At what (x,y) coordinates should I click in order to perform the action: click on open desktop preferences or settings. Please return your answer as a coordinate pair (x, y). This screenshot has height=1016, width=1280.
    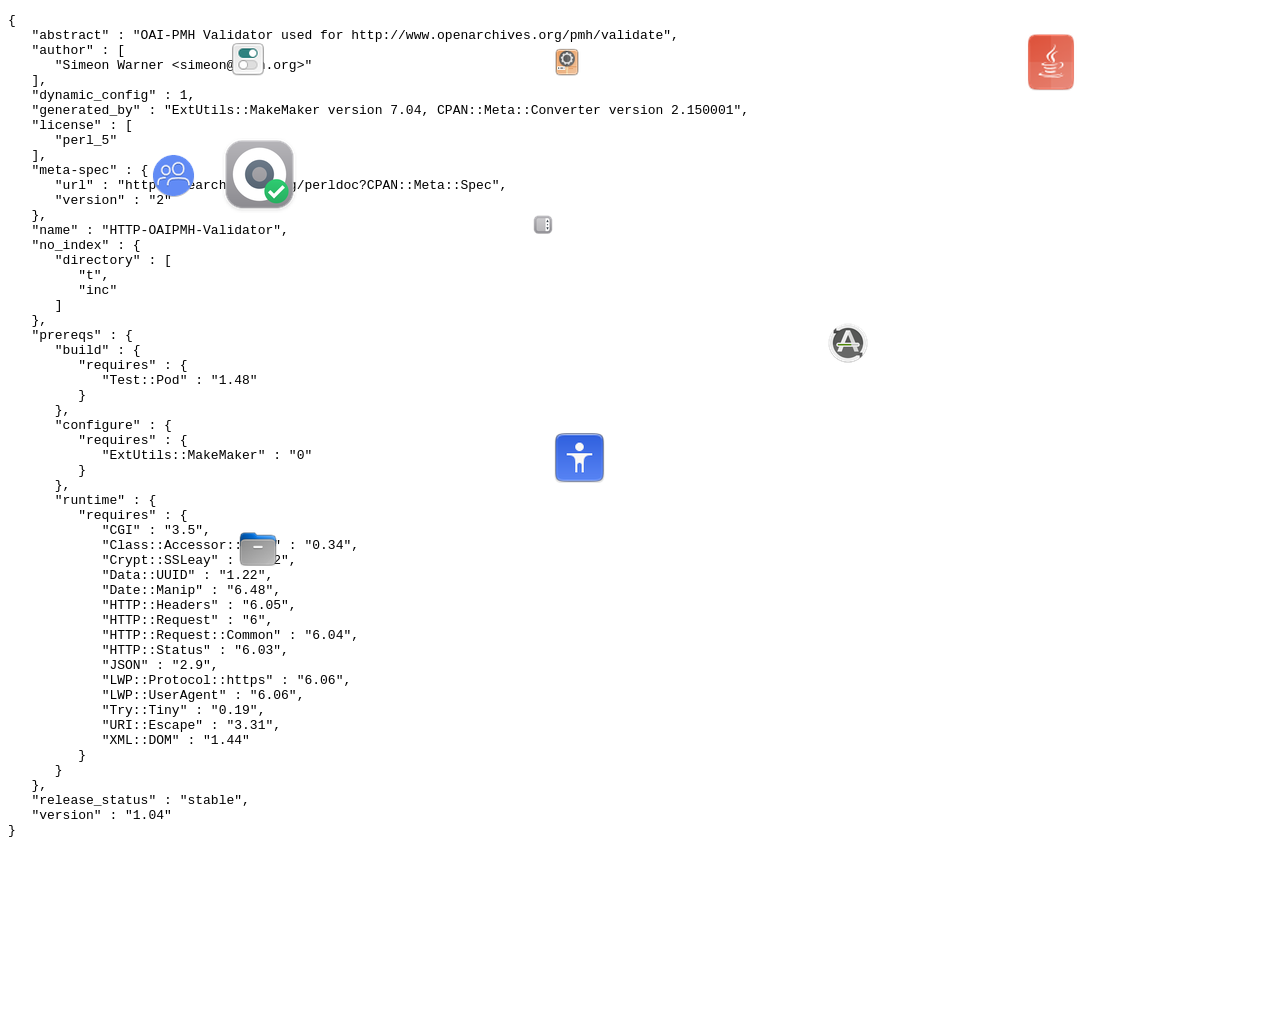
    Looking at the image, I should click on (248, 59).